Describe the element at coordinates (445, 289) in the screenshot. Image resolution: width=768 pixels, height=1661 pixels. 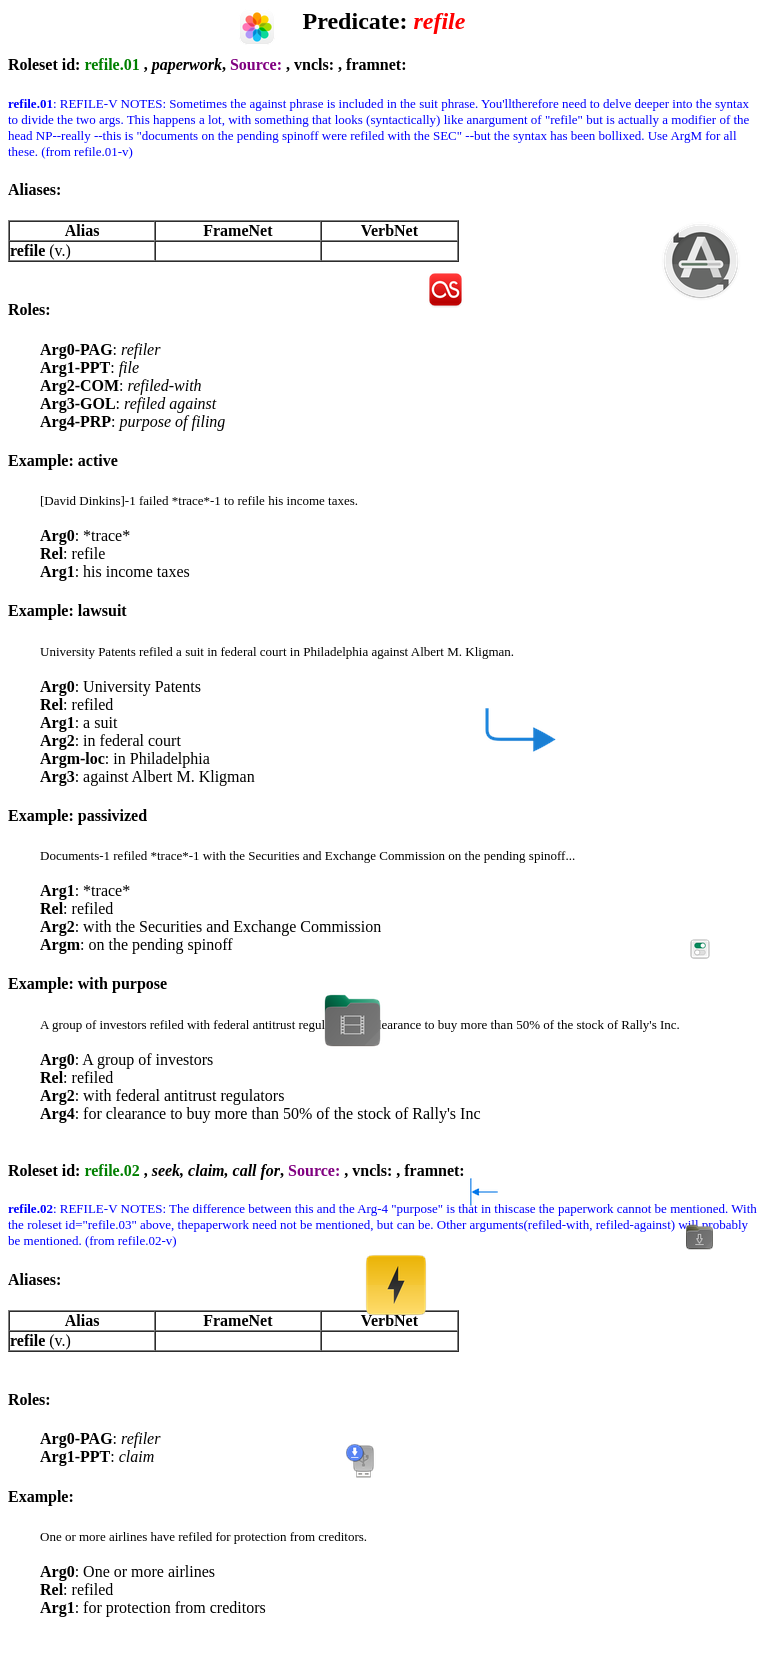
I see `open the Last.fm app` at that location.